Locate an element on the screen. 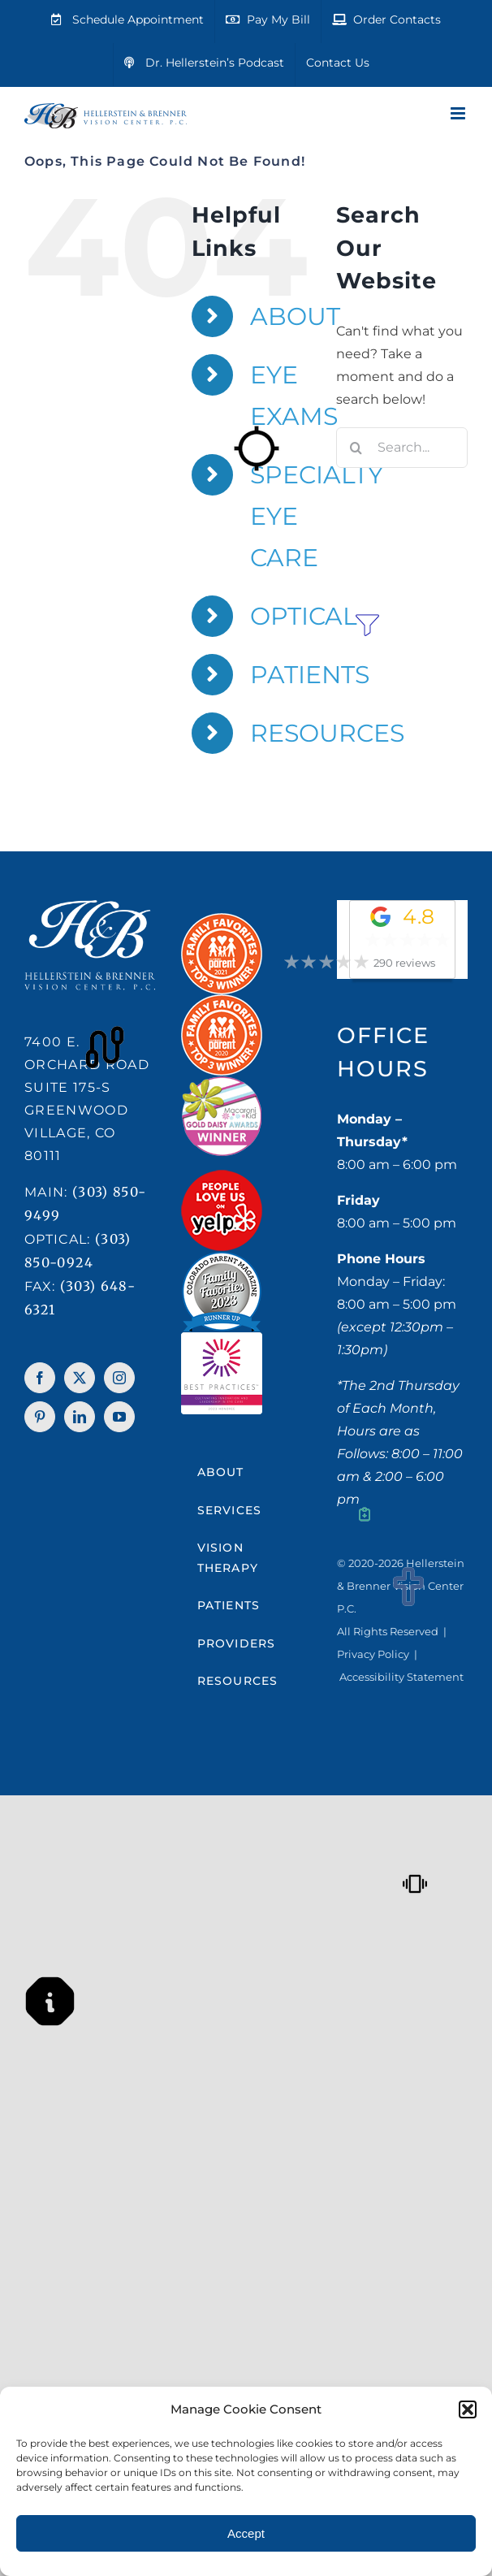  indicates a religious or faith-based feature is located at coordinates (408, 1587).